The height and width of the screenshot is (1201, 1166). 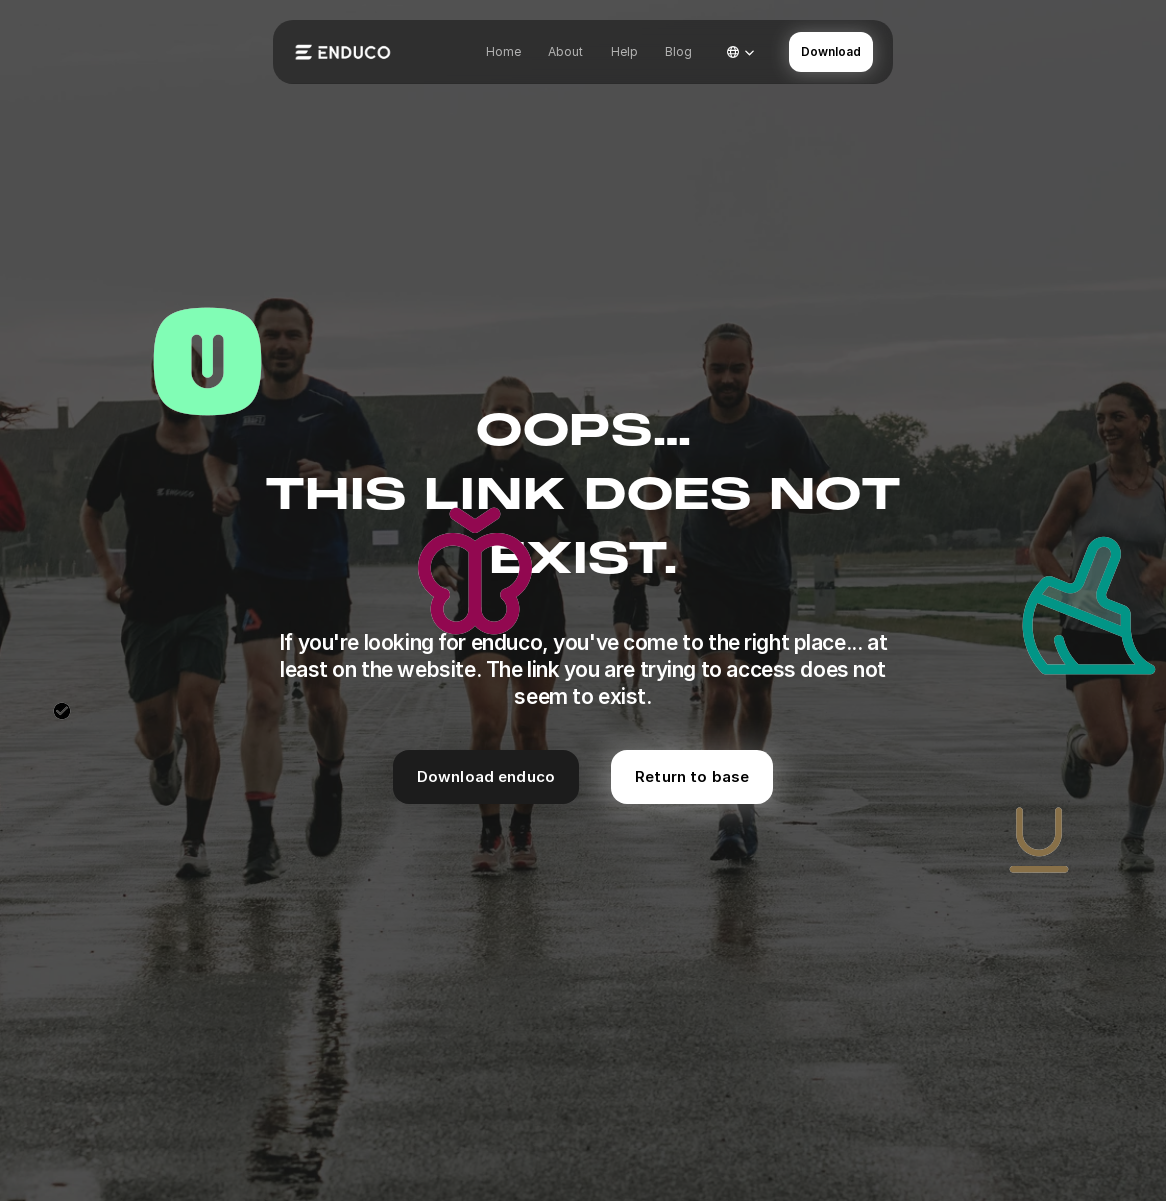 What do you see at coordinates (62, 711) in the screenshot?
I see `indicates successful completion of an action` at bounding box center [62, 711].